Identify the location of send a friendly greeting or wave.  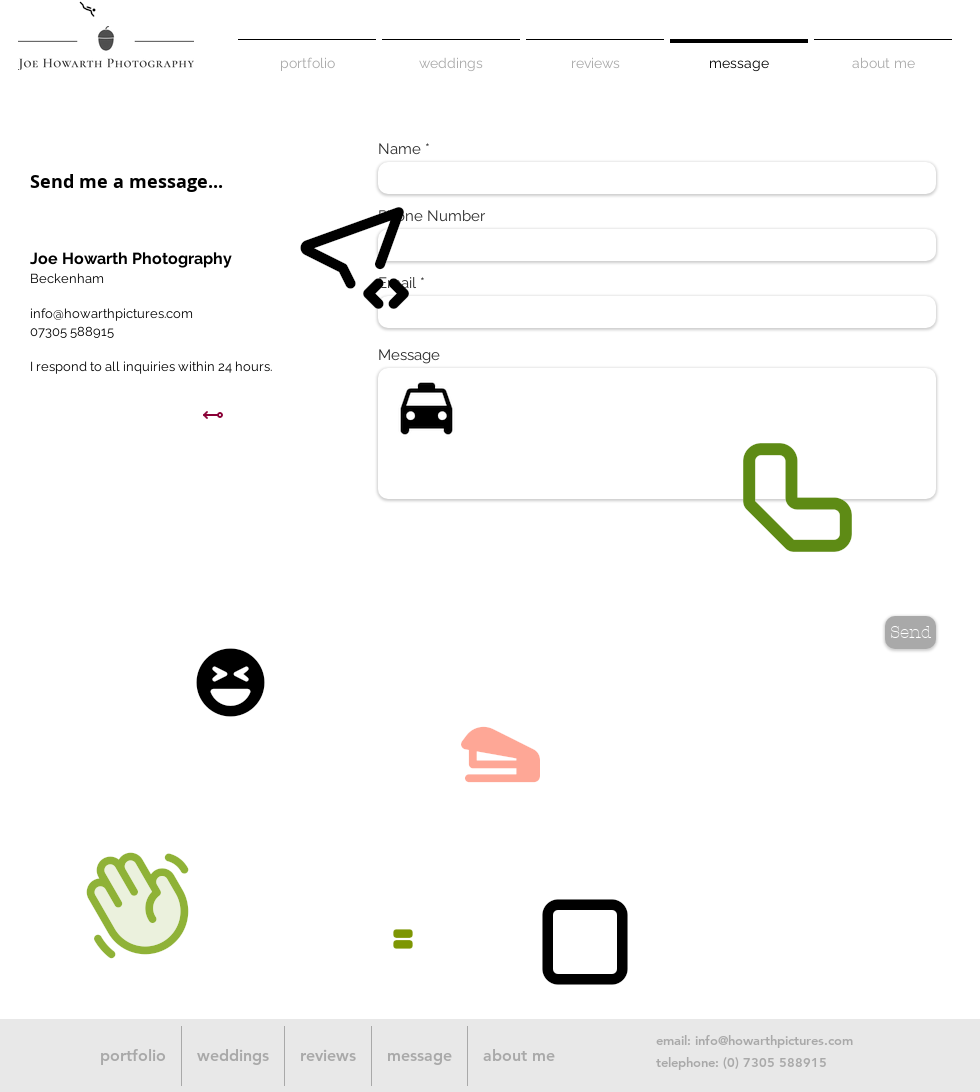
(137, 903).